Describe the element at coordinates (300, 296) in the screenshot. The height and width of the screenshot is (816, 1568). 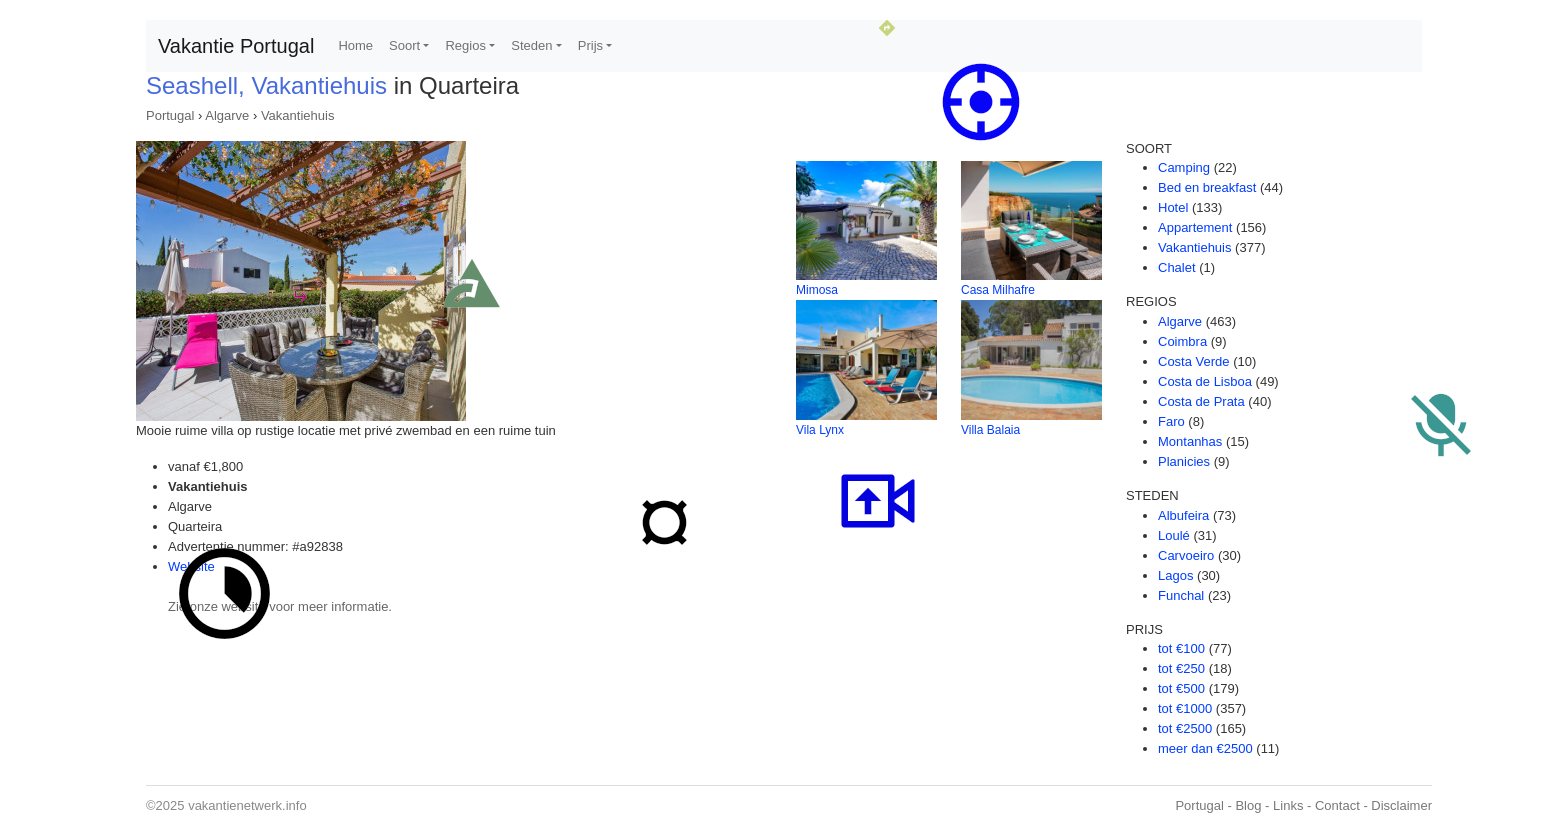
I see `reply to a message or comment` at that location.